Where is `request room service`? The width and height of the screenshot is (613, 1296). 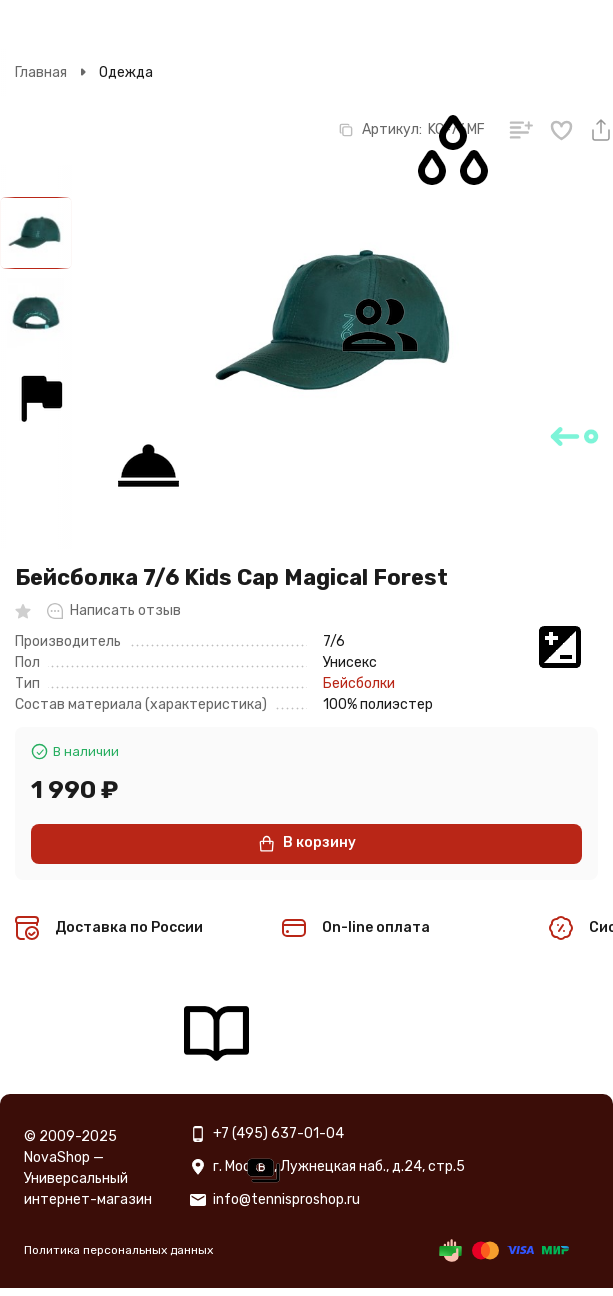
request room service is located at coordinates (148, 465).